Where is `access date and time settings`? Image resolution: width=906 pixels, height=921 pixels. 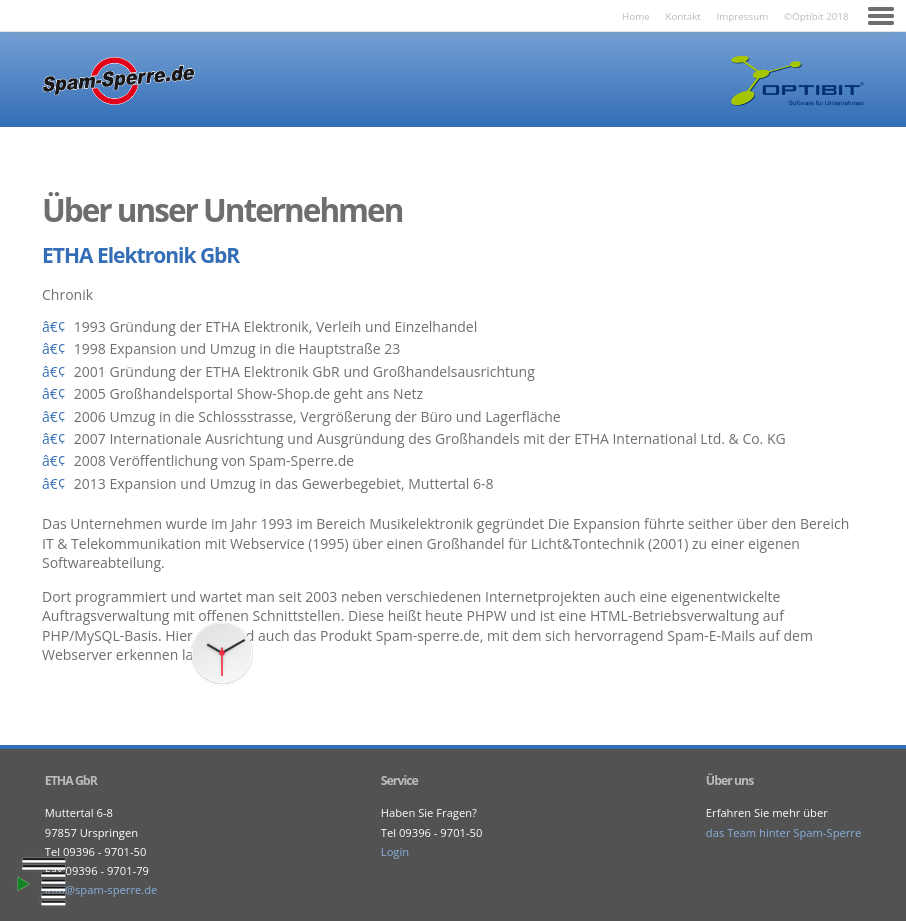
access date and time settings is located at coordinates (222, 653).